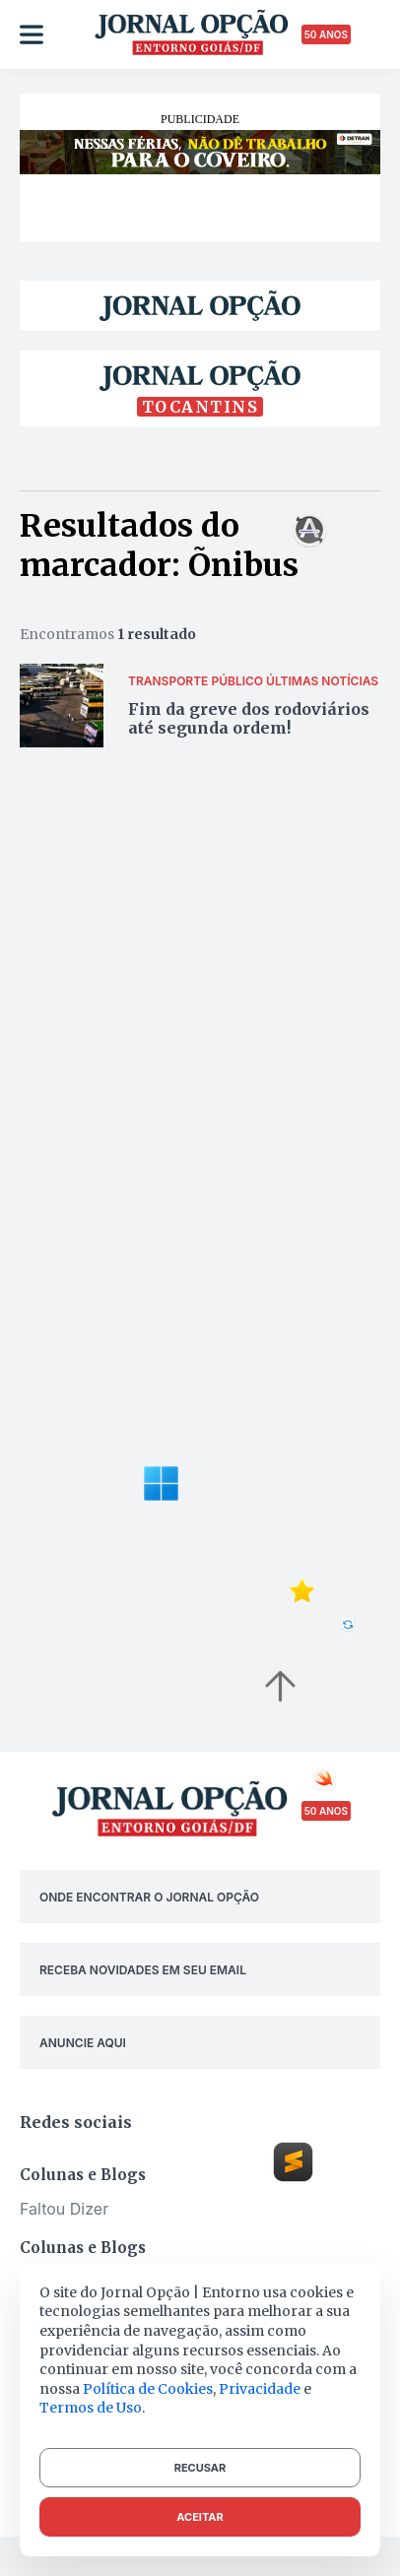  Describe the element at coordinates (293, 2161) in the screenshot. I see `open sublime text code editor` at that location.